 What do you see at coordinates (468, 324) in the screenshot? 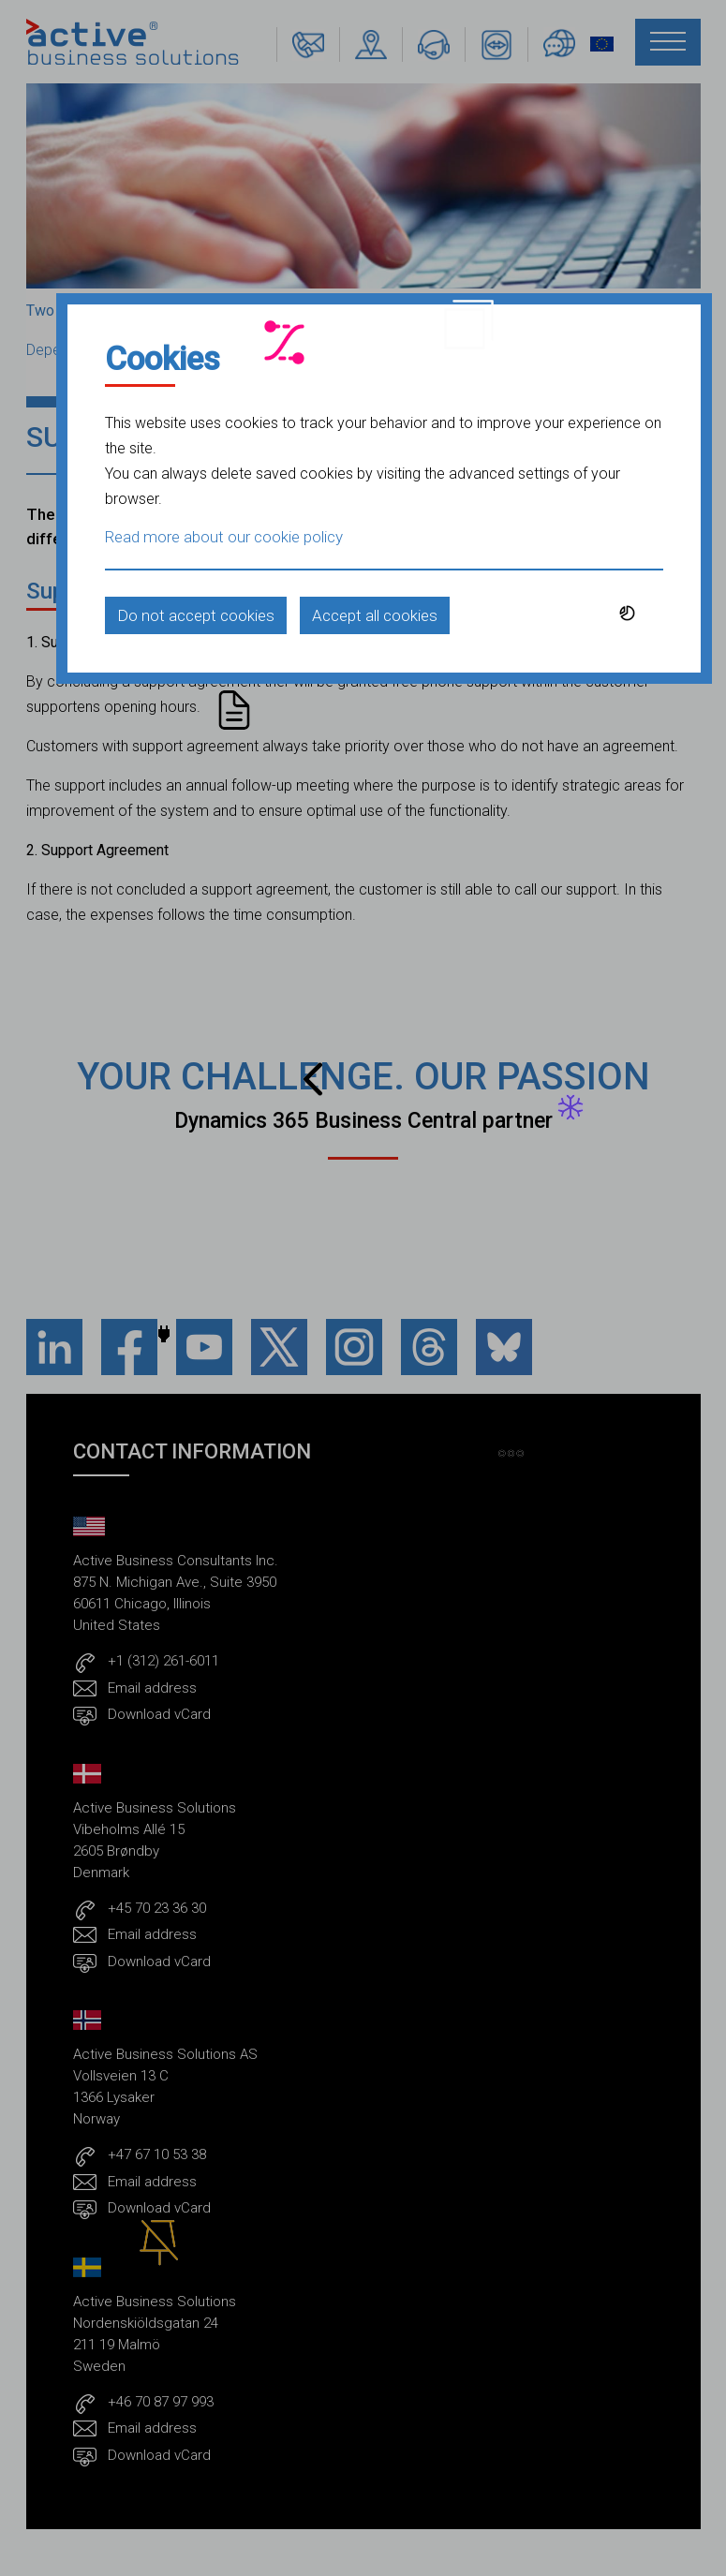
I see `copy to clipboard` at bounding box center [468, 324].